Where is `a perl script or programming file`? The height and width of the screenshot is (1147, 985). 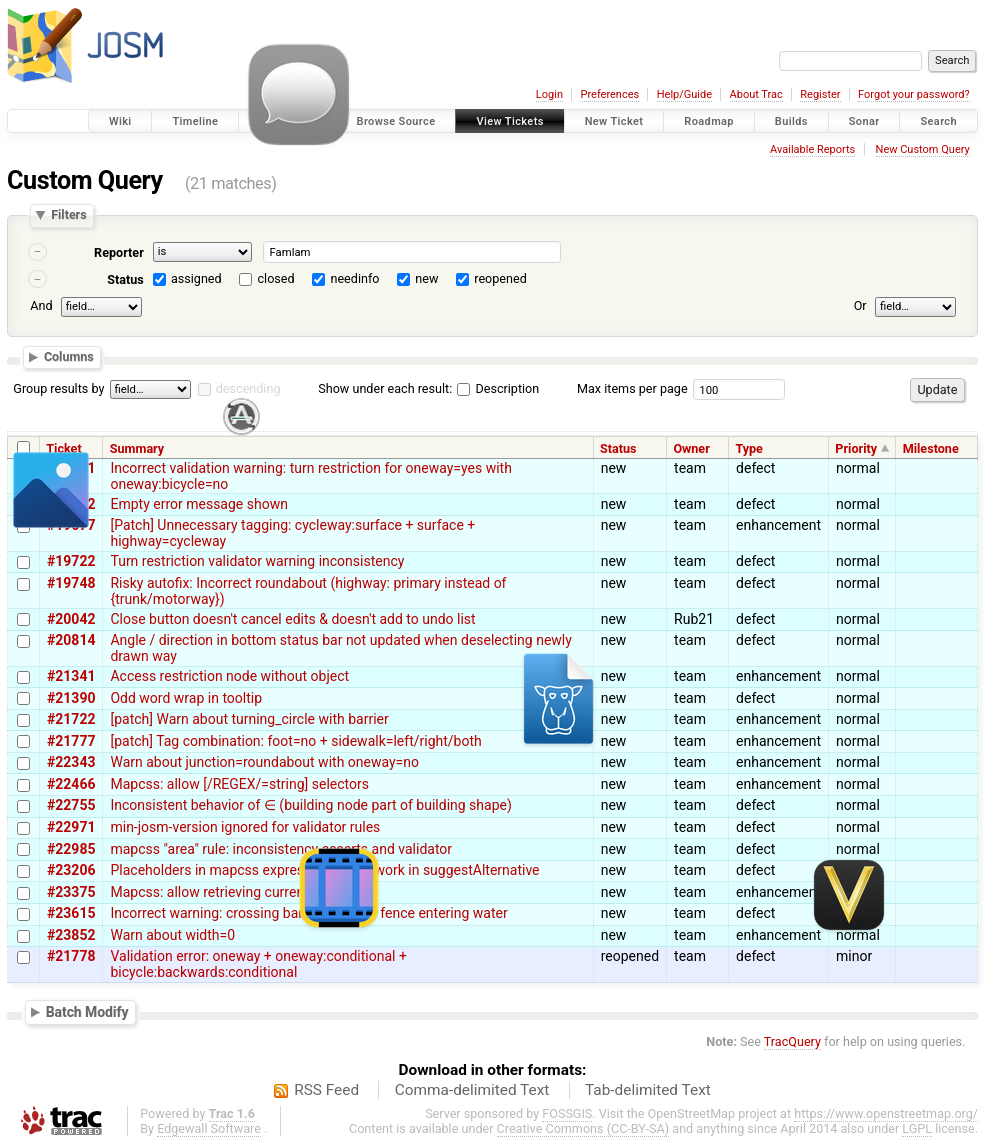
a perl script or programming file is located at coordinates (558, 700).